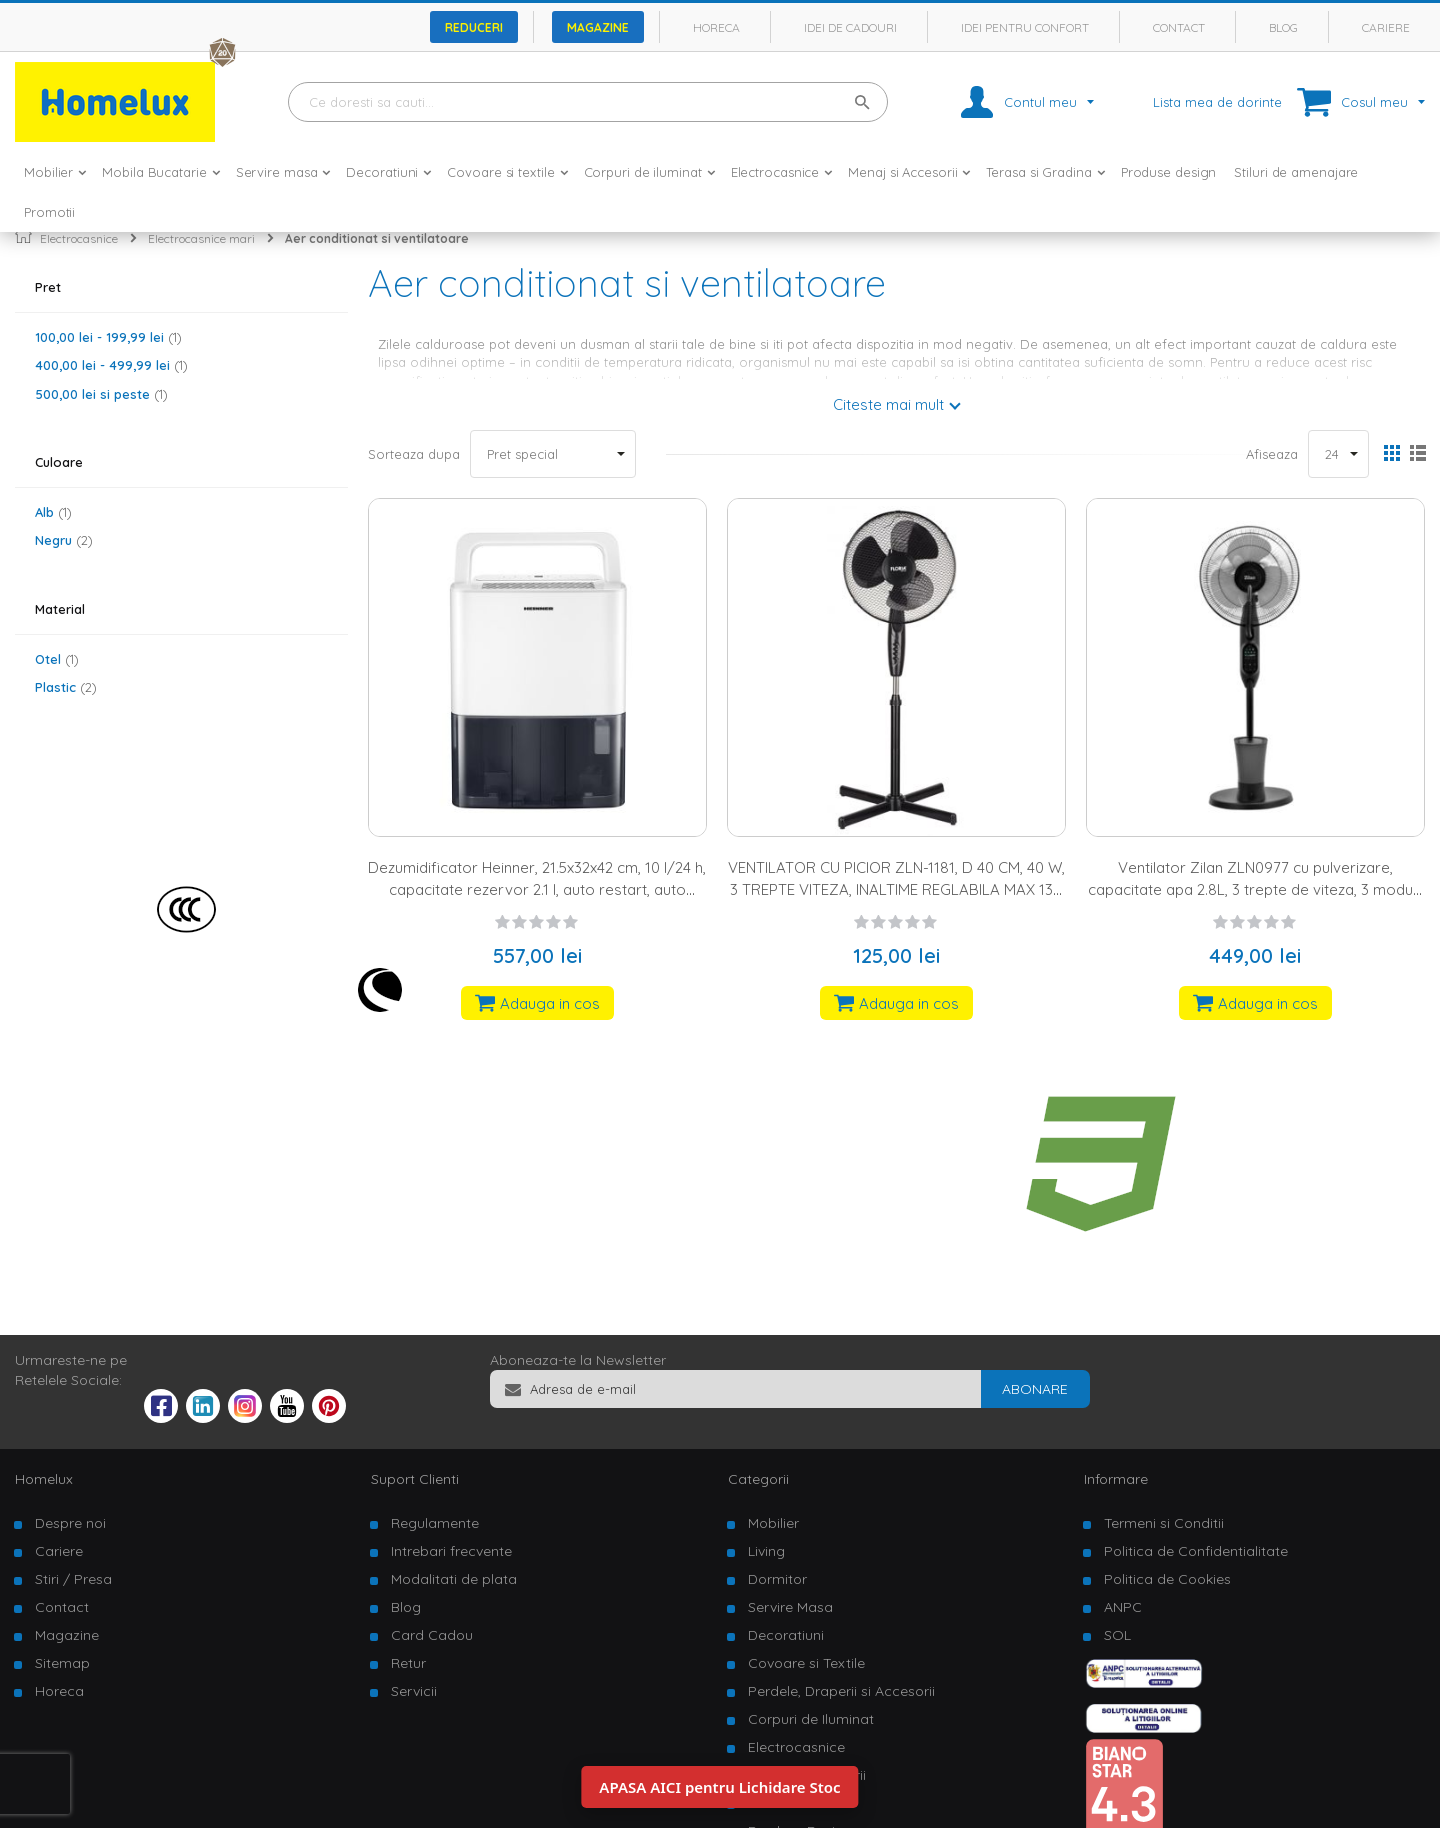  What do you see at coordinates (1101, 1164) in the screenshot?
I see `CSS3 stylesheet language logo` at bounding box center [1101, 1164].